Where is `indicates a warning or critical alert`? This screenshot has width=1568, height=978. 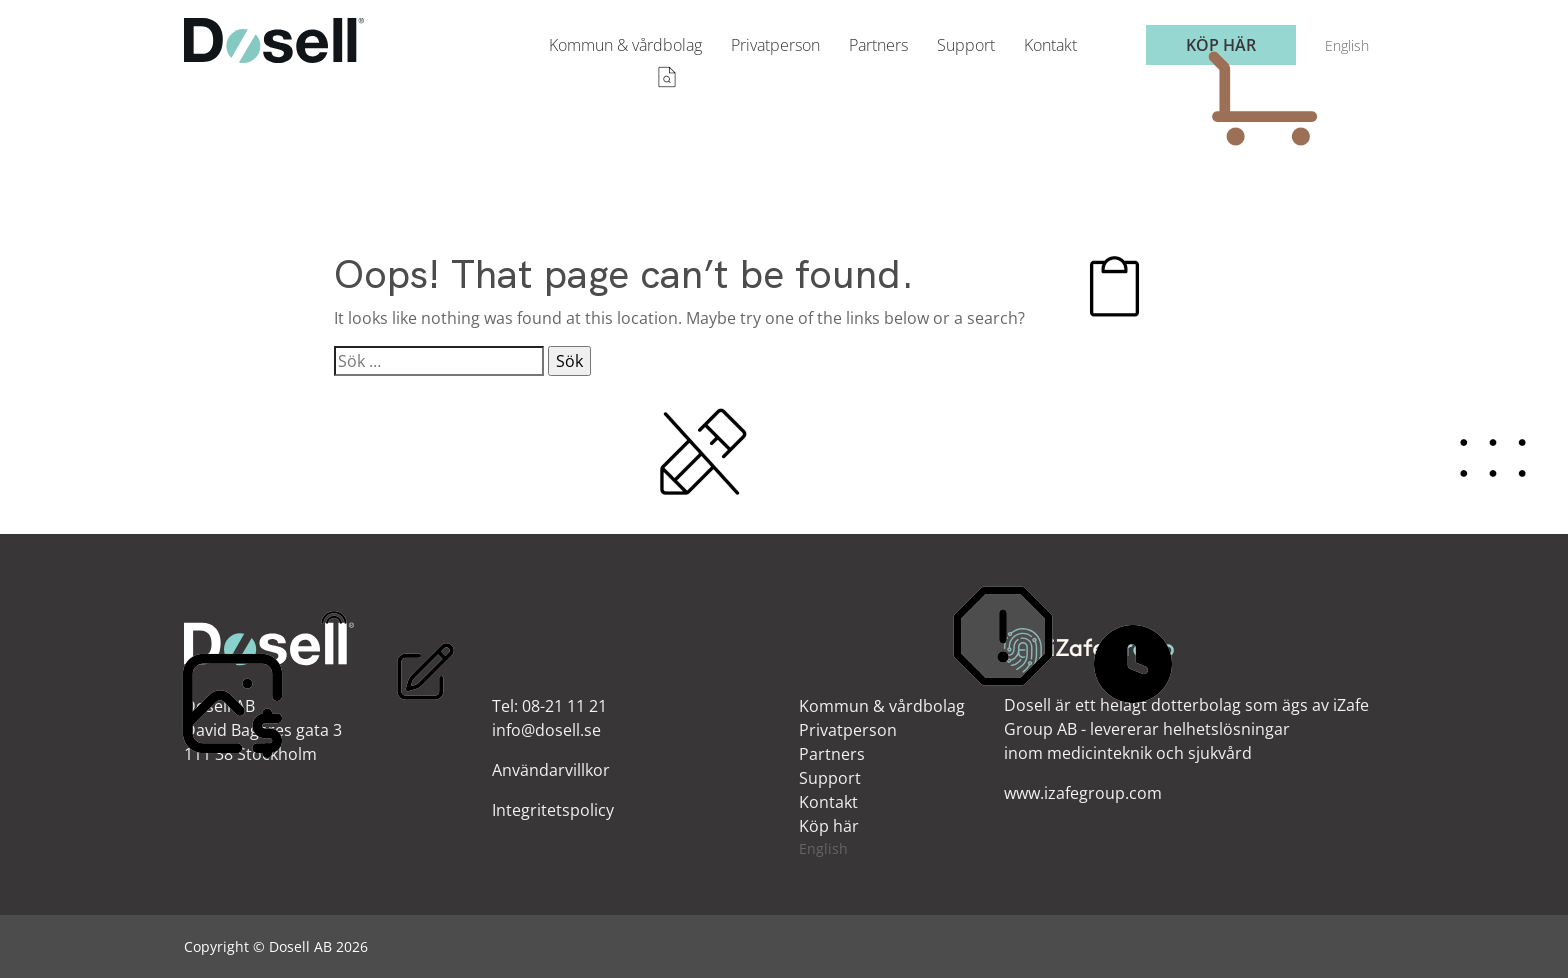
indicates a warning or critical alert is located at coordinates (1003, 636).